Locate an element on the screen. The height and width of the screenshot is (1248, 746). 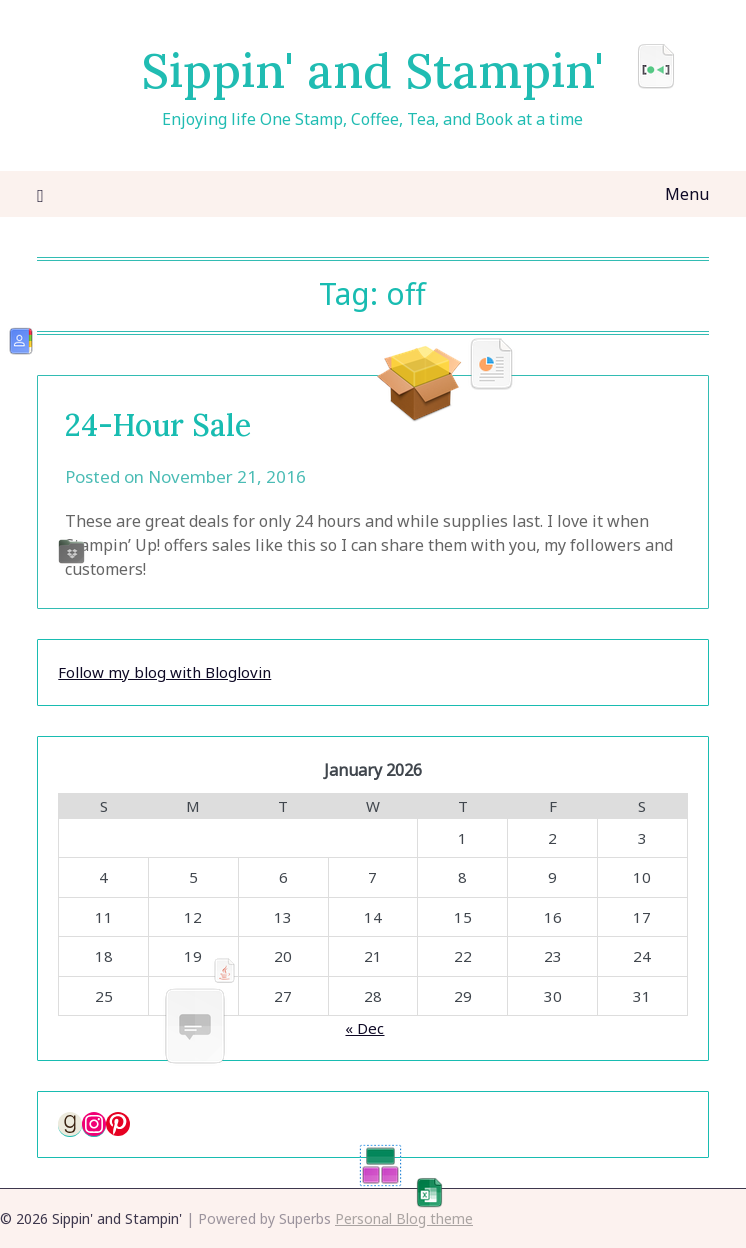
a SAMI subtitle or caption file is located at coordinates (195, 1026).